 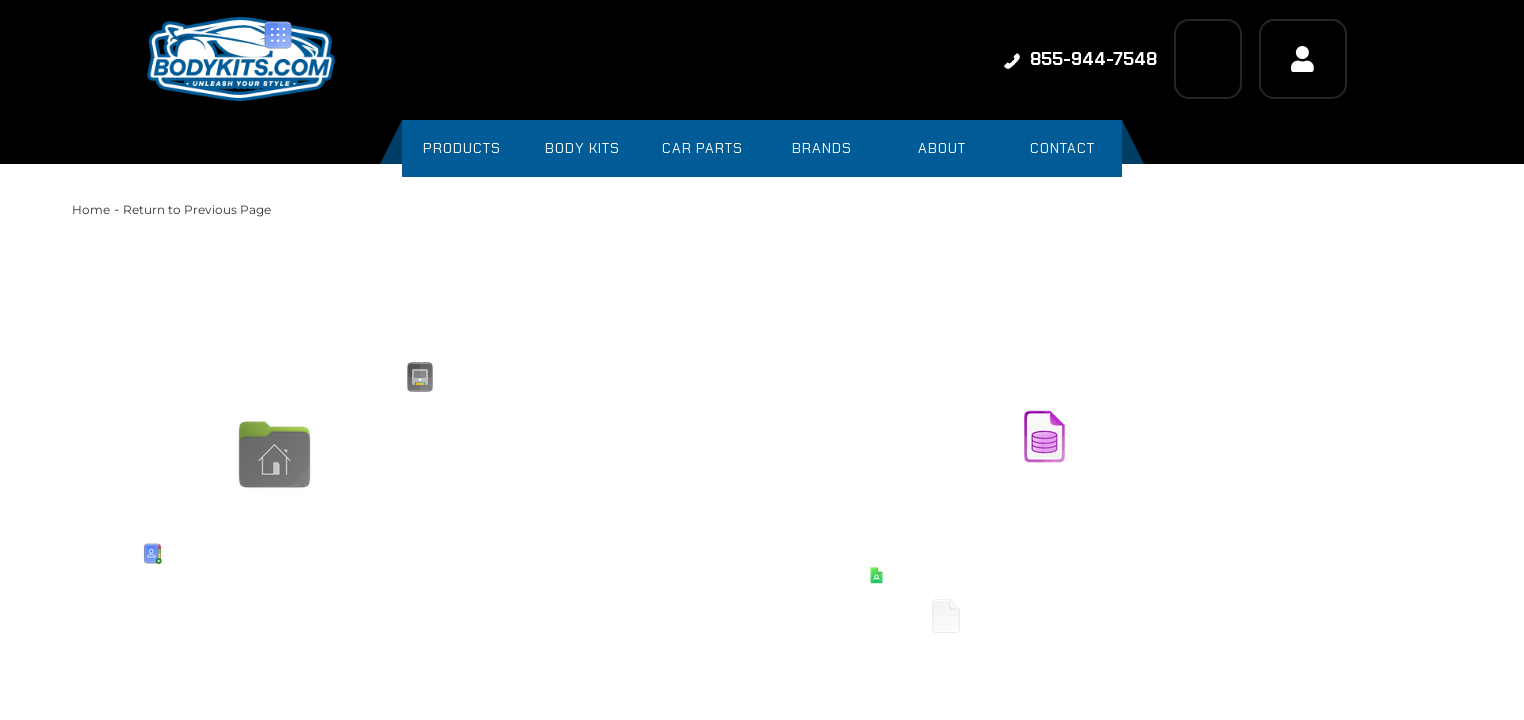 What do you see at coordinates (1044, 436) in the screenshot?
I see `libreoffice base database template file` at bounding box center [1044, 436].